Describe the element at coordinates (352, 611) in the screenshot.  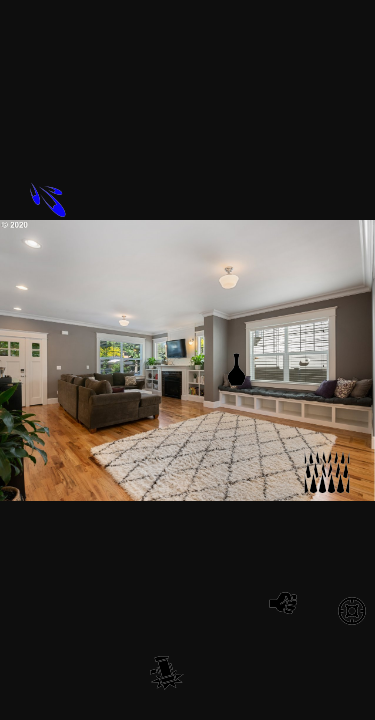
I see `access game settings or options` at that location.